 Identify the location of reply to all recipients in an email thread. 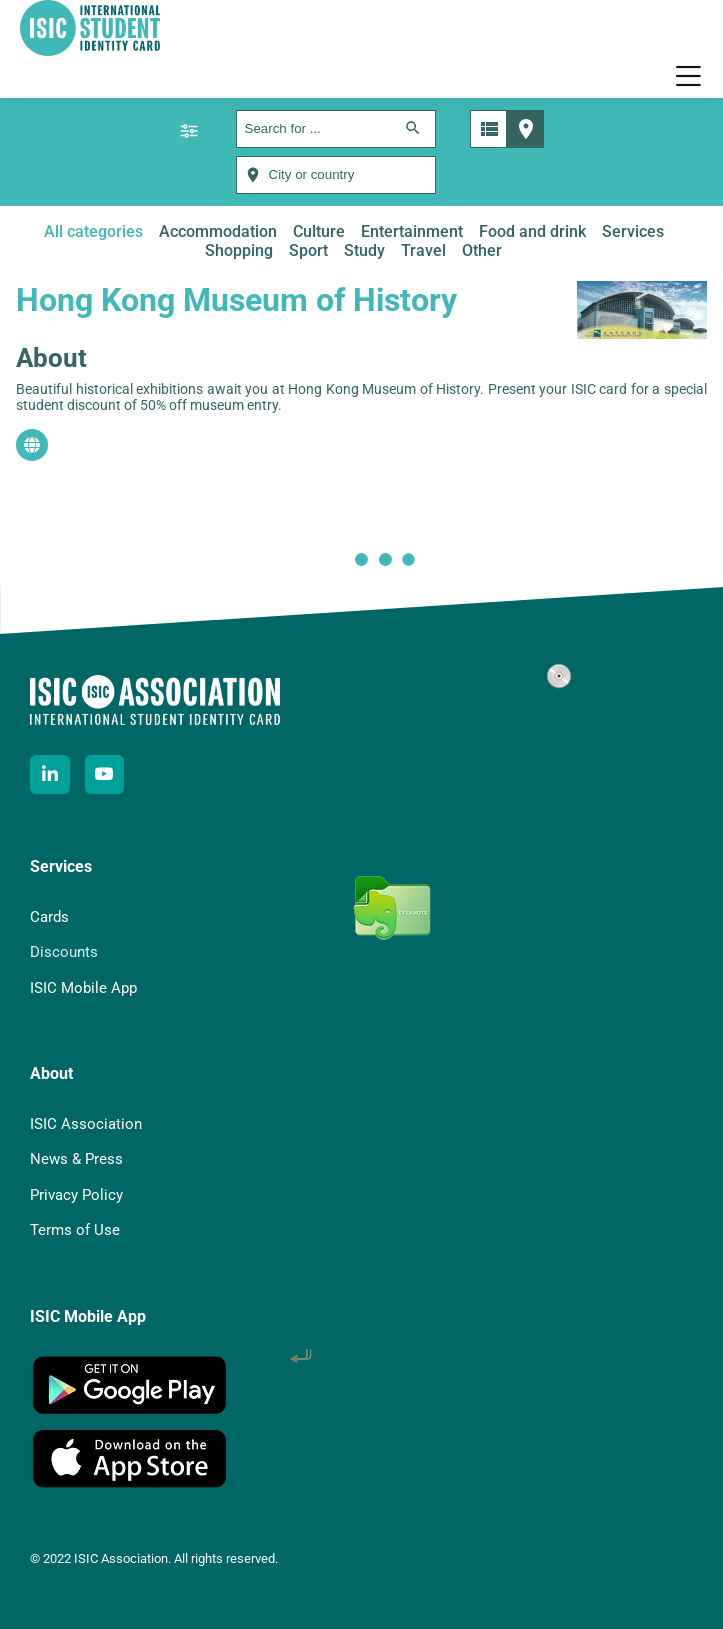
(300, 1354).